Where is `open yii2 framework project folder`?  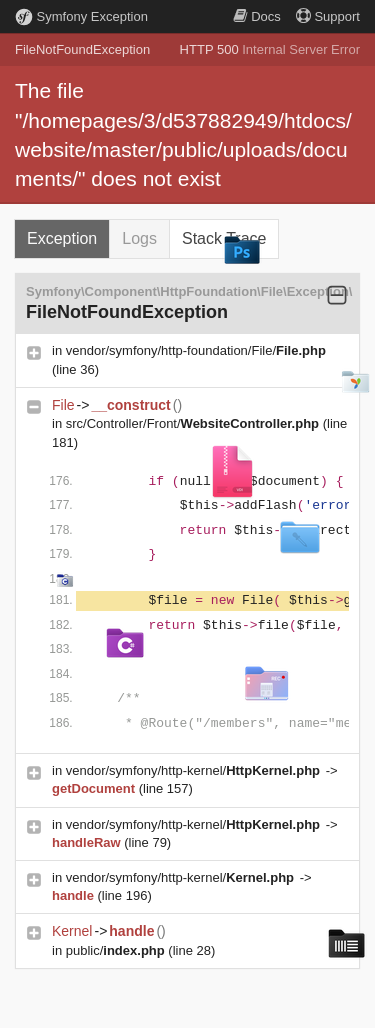 open yii2 framework project folder is located at coordinates (355, 382).